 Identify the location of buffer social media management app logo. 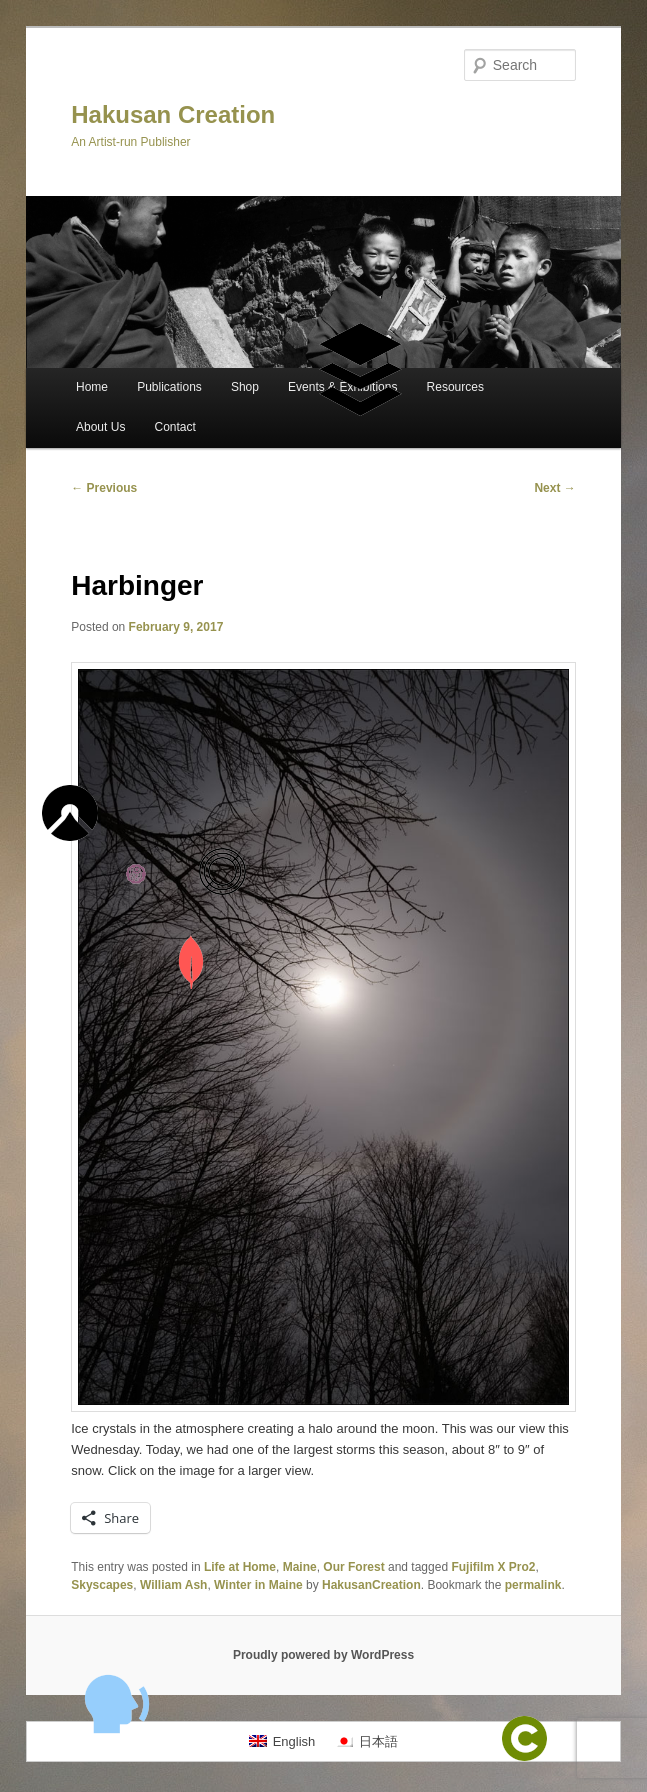
(360, 369).